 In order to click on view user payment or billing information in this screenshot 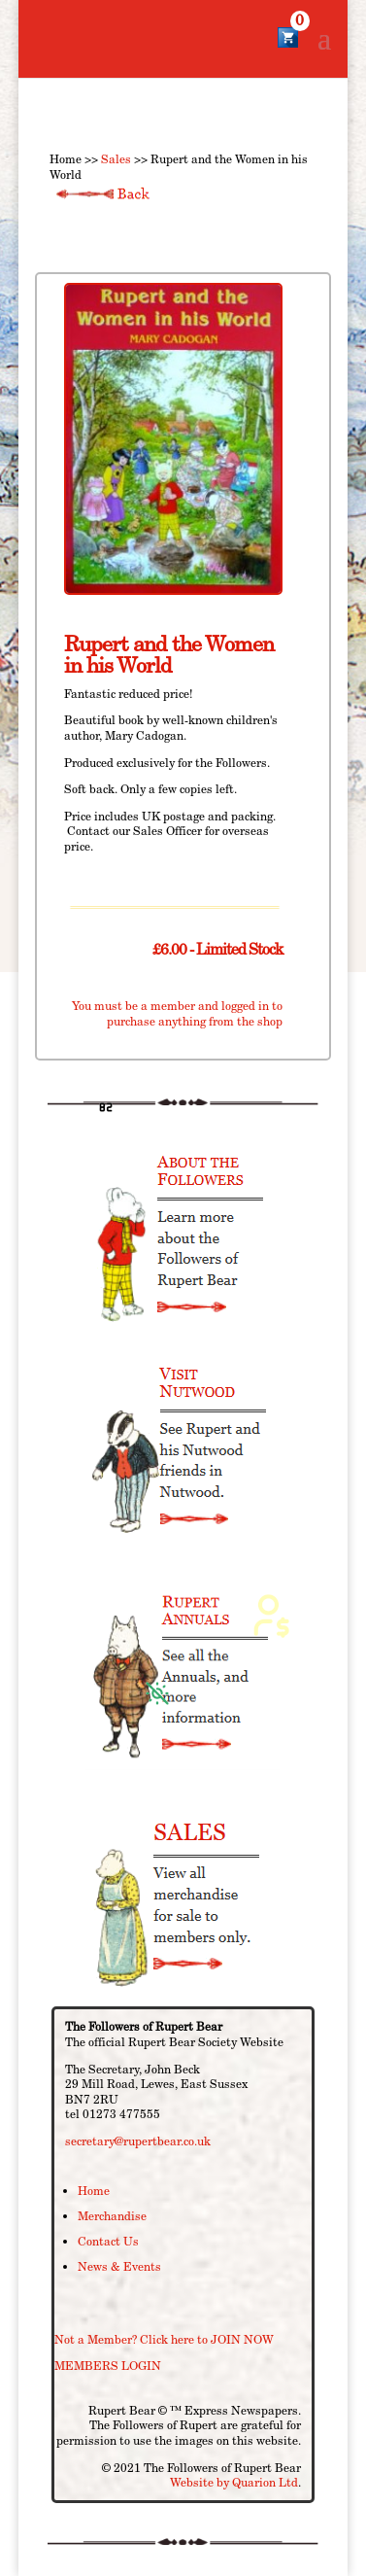, I will do `click(268, 1615)`.